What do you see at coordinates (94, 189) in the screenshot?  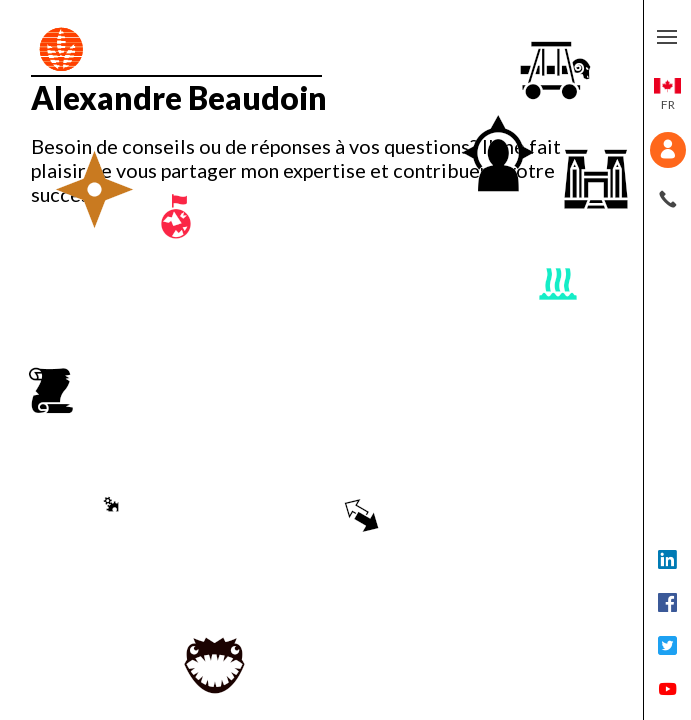 I see `throwing star weapon in a game inventory` at bounding box center [94, 189].